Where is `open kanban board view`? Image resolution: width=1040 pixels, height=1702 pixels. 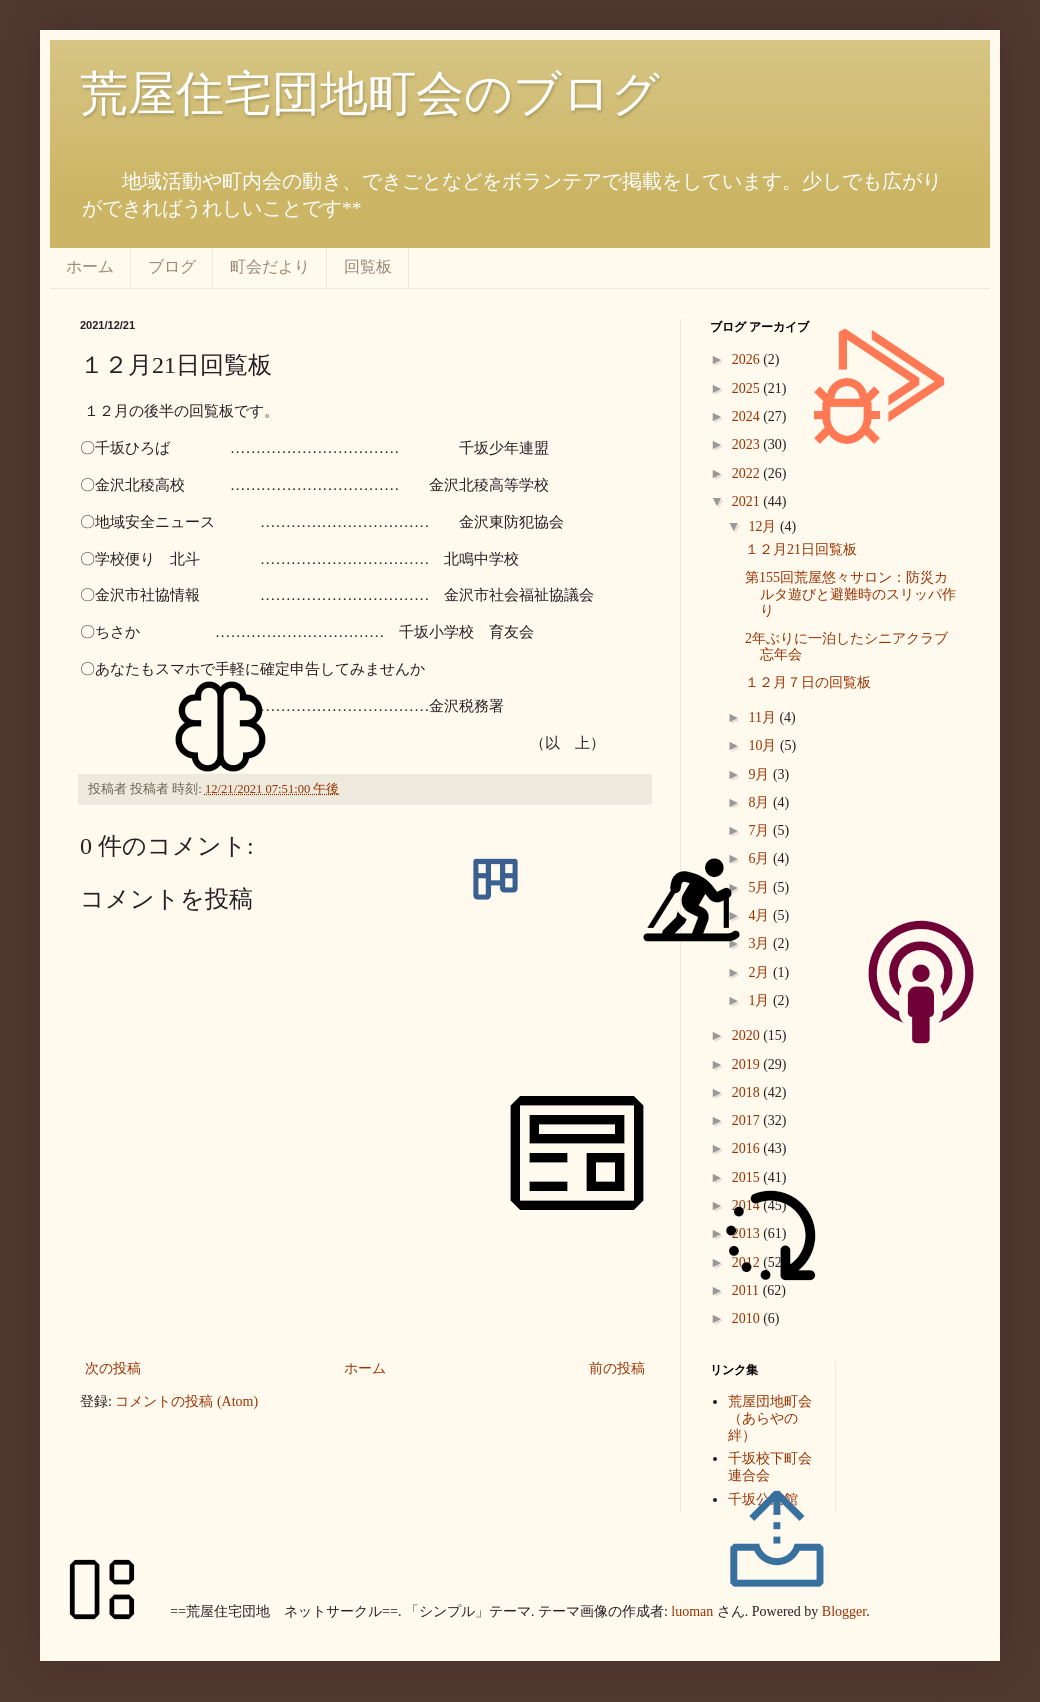
open kanban board view is located at coordinates (495, 877).